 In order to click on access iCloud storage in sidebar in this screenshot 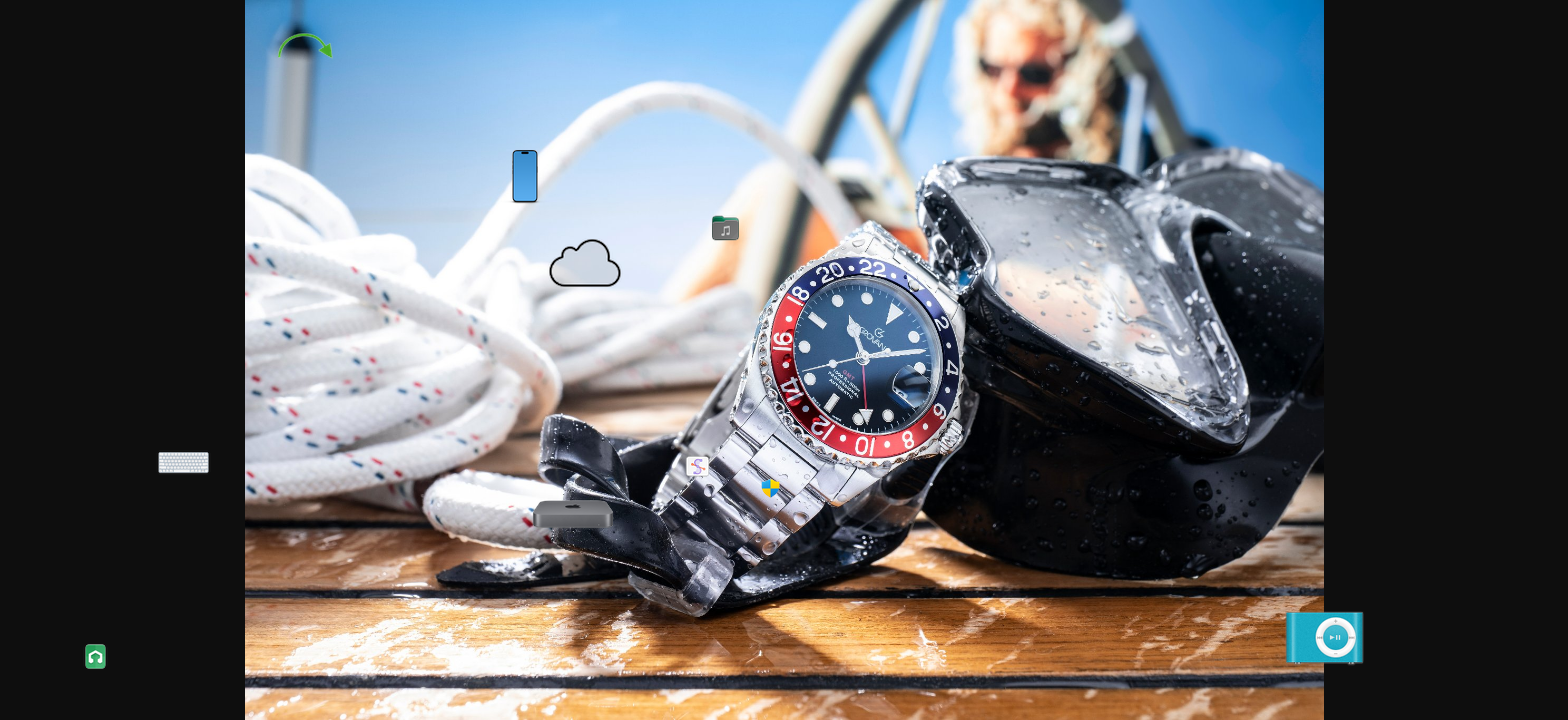, I will do `click(585, 263)`.